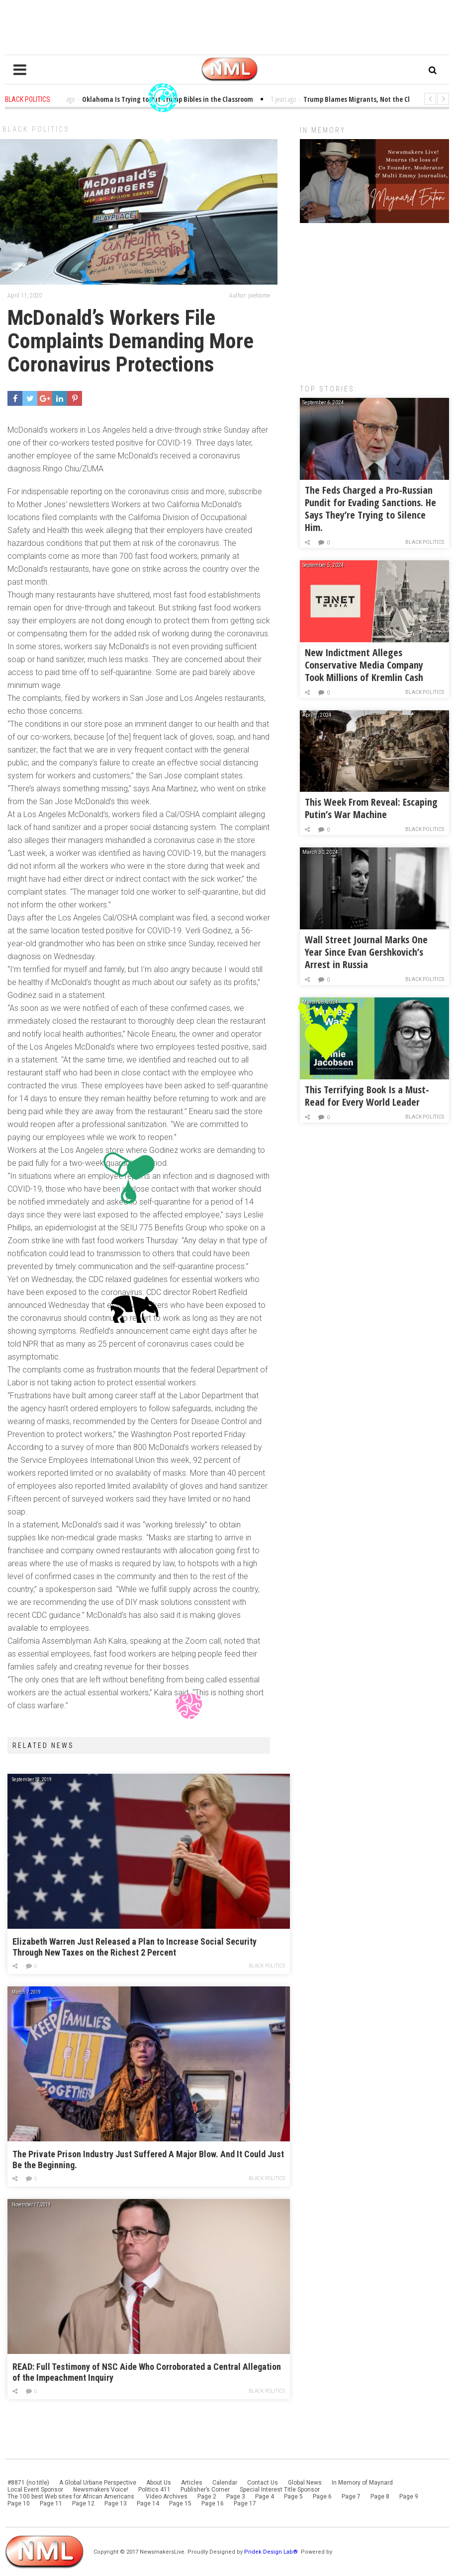  What do you see at coordinates (129, 1178) in the screenshot?
I see `indicates medication dosage or liquid medicine` at bounding box center [129, 1178].